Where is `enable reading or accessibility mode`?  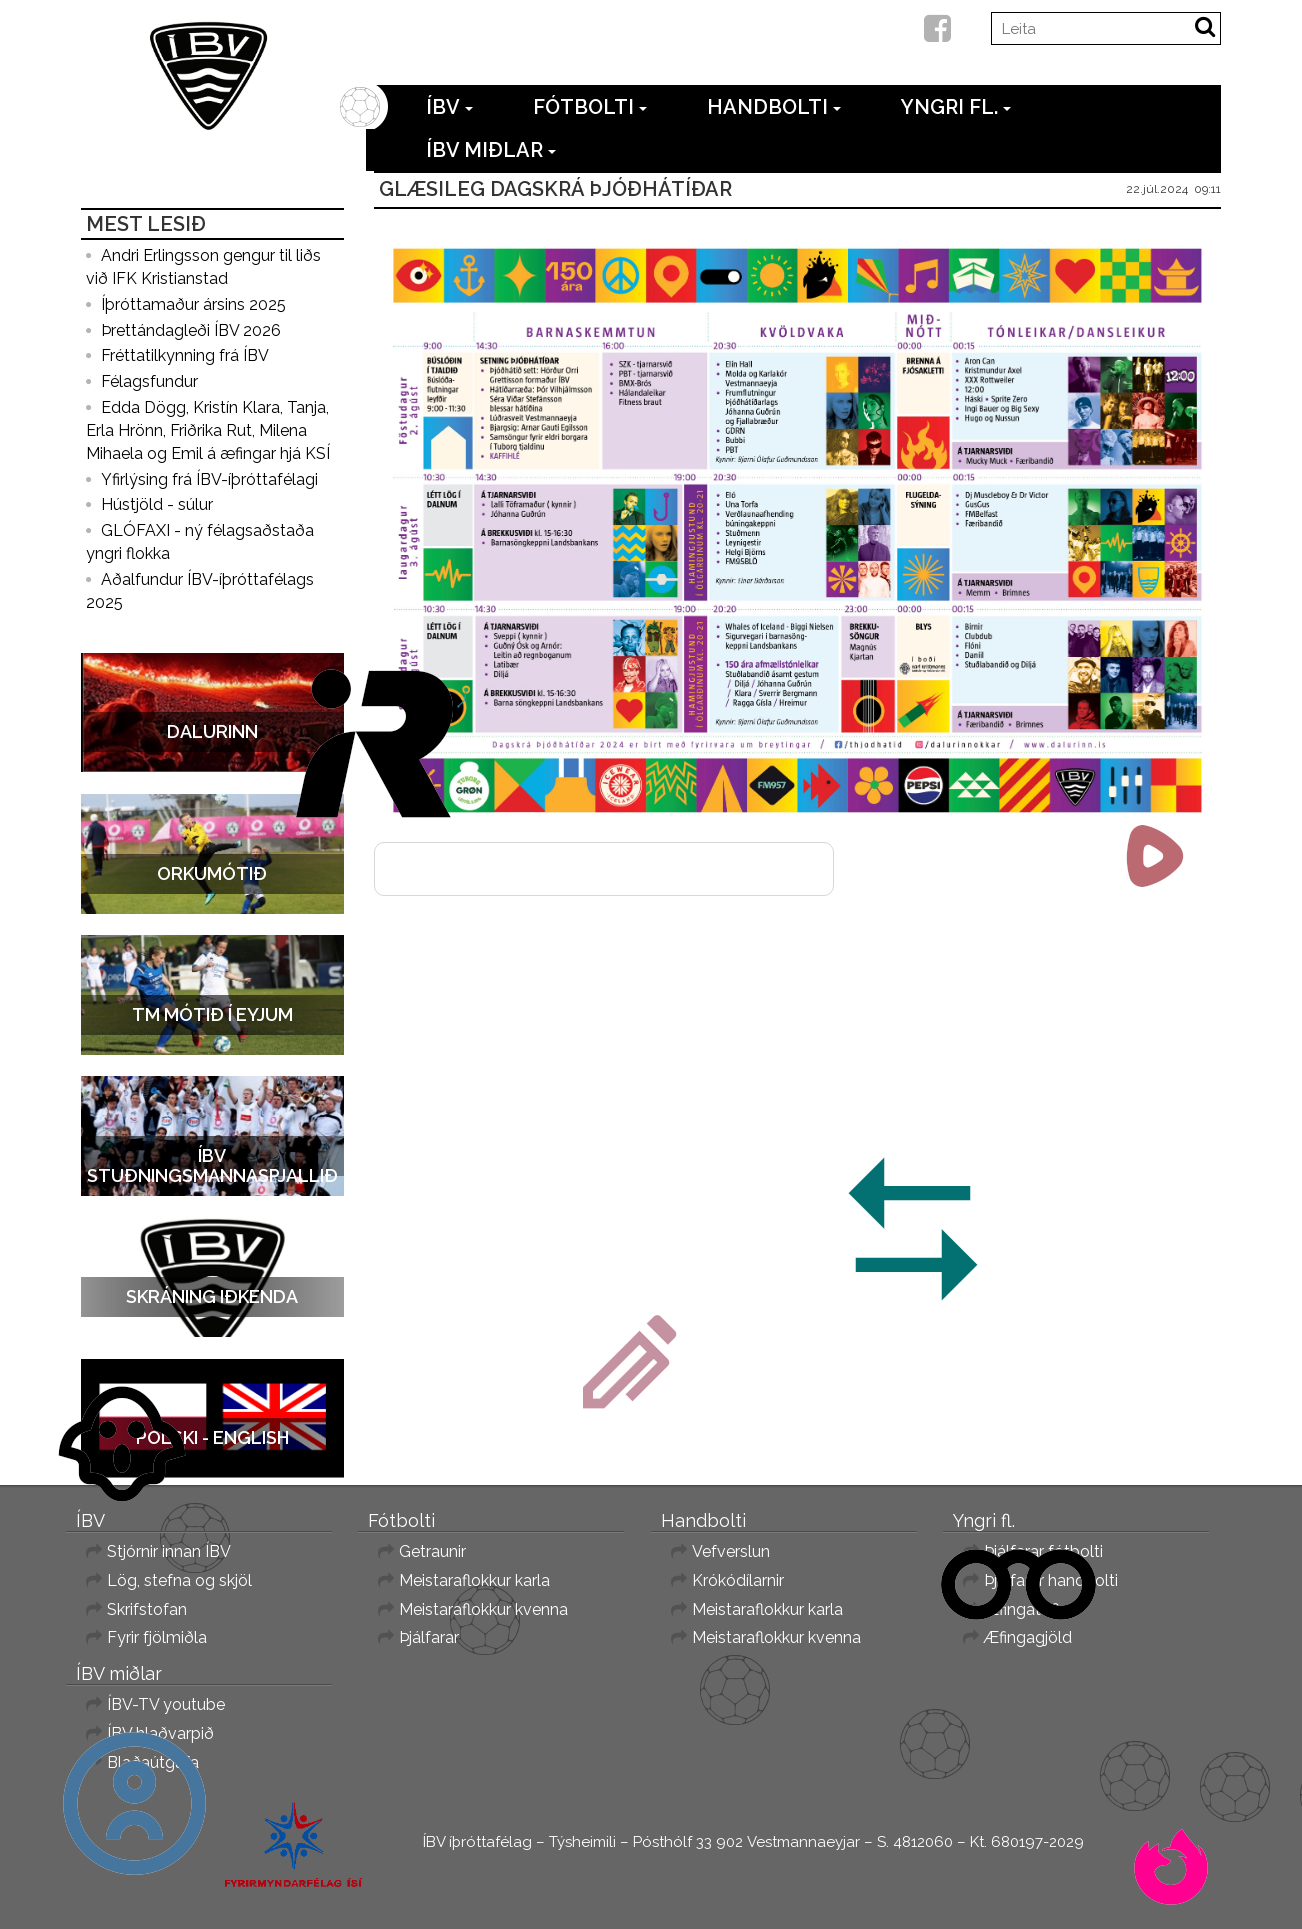
enable reading or accessibility mode is located at coordinates (1018, 1584).